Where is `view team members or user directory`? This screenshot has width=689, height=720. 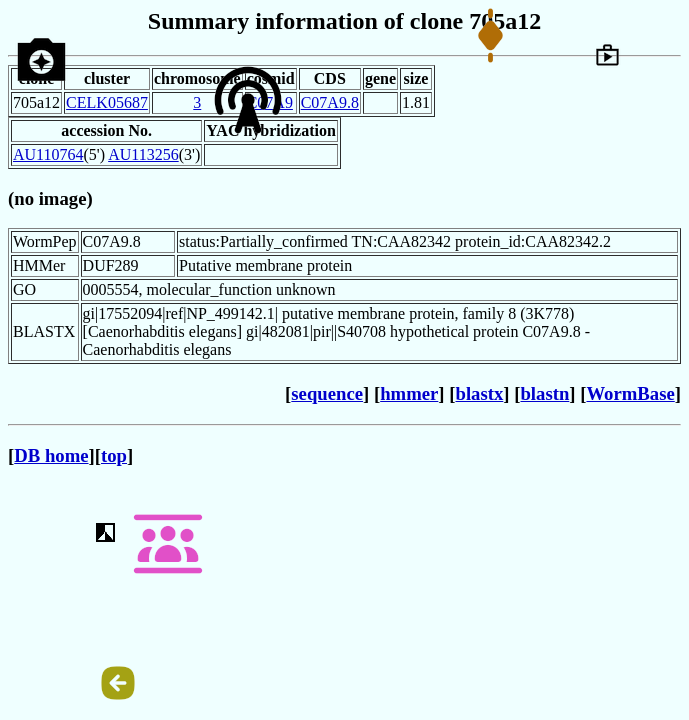 view team members or user directory is located at coordinates (168, 543).